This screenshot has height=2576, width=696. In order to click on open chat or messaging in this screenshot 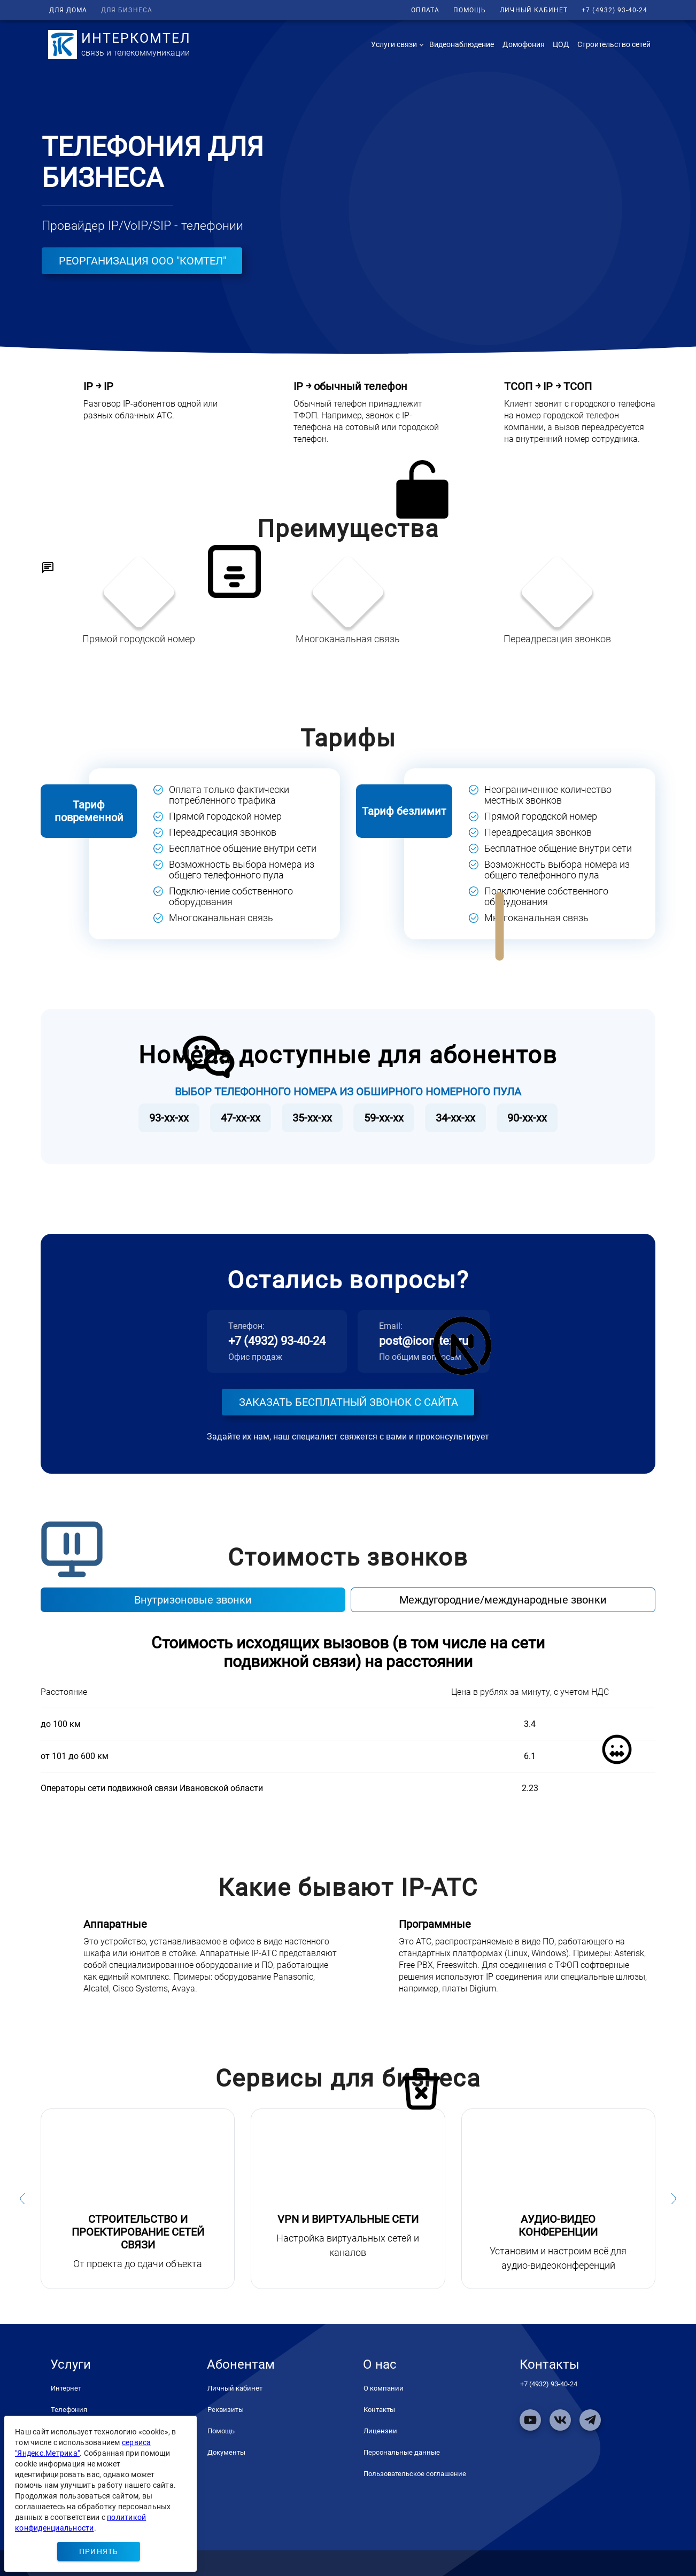, I will do `click(48, 567)`.